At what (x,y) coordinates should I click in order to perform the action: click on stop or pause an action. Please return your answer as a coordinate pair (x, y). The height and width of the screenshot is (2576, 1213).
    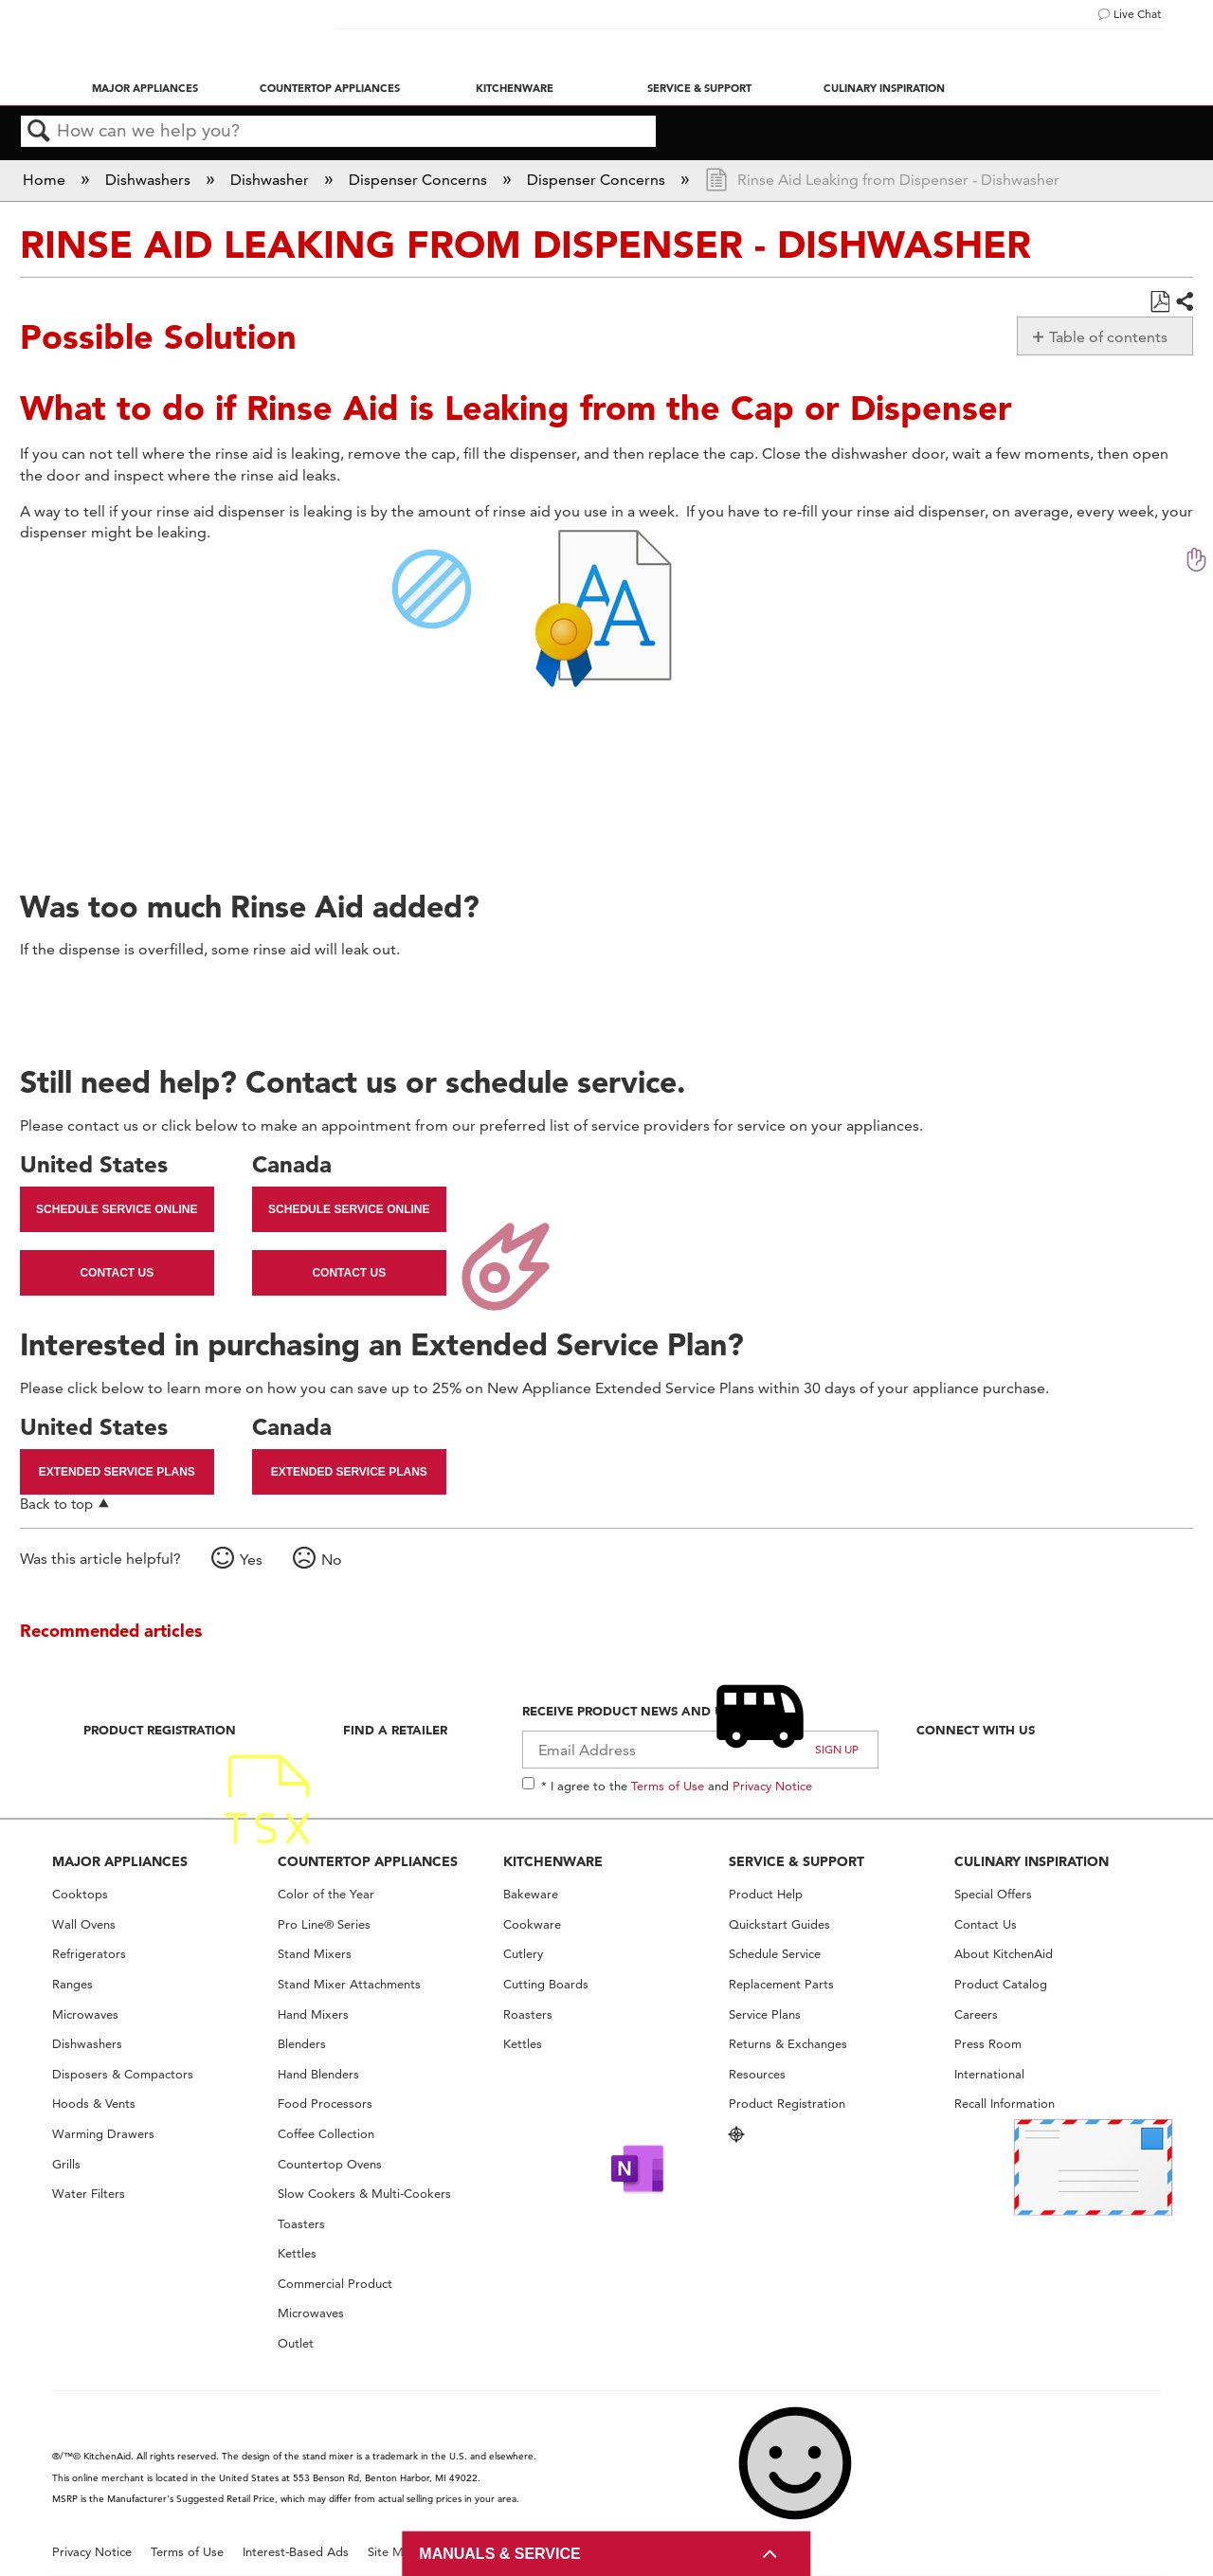
    Looking at the image, I should click on (1196, 559).